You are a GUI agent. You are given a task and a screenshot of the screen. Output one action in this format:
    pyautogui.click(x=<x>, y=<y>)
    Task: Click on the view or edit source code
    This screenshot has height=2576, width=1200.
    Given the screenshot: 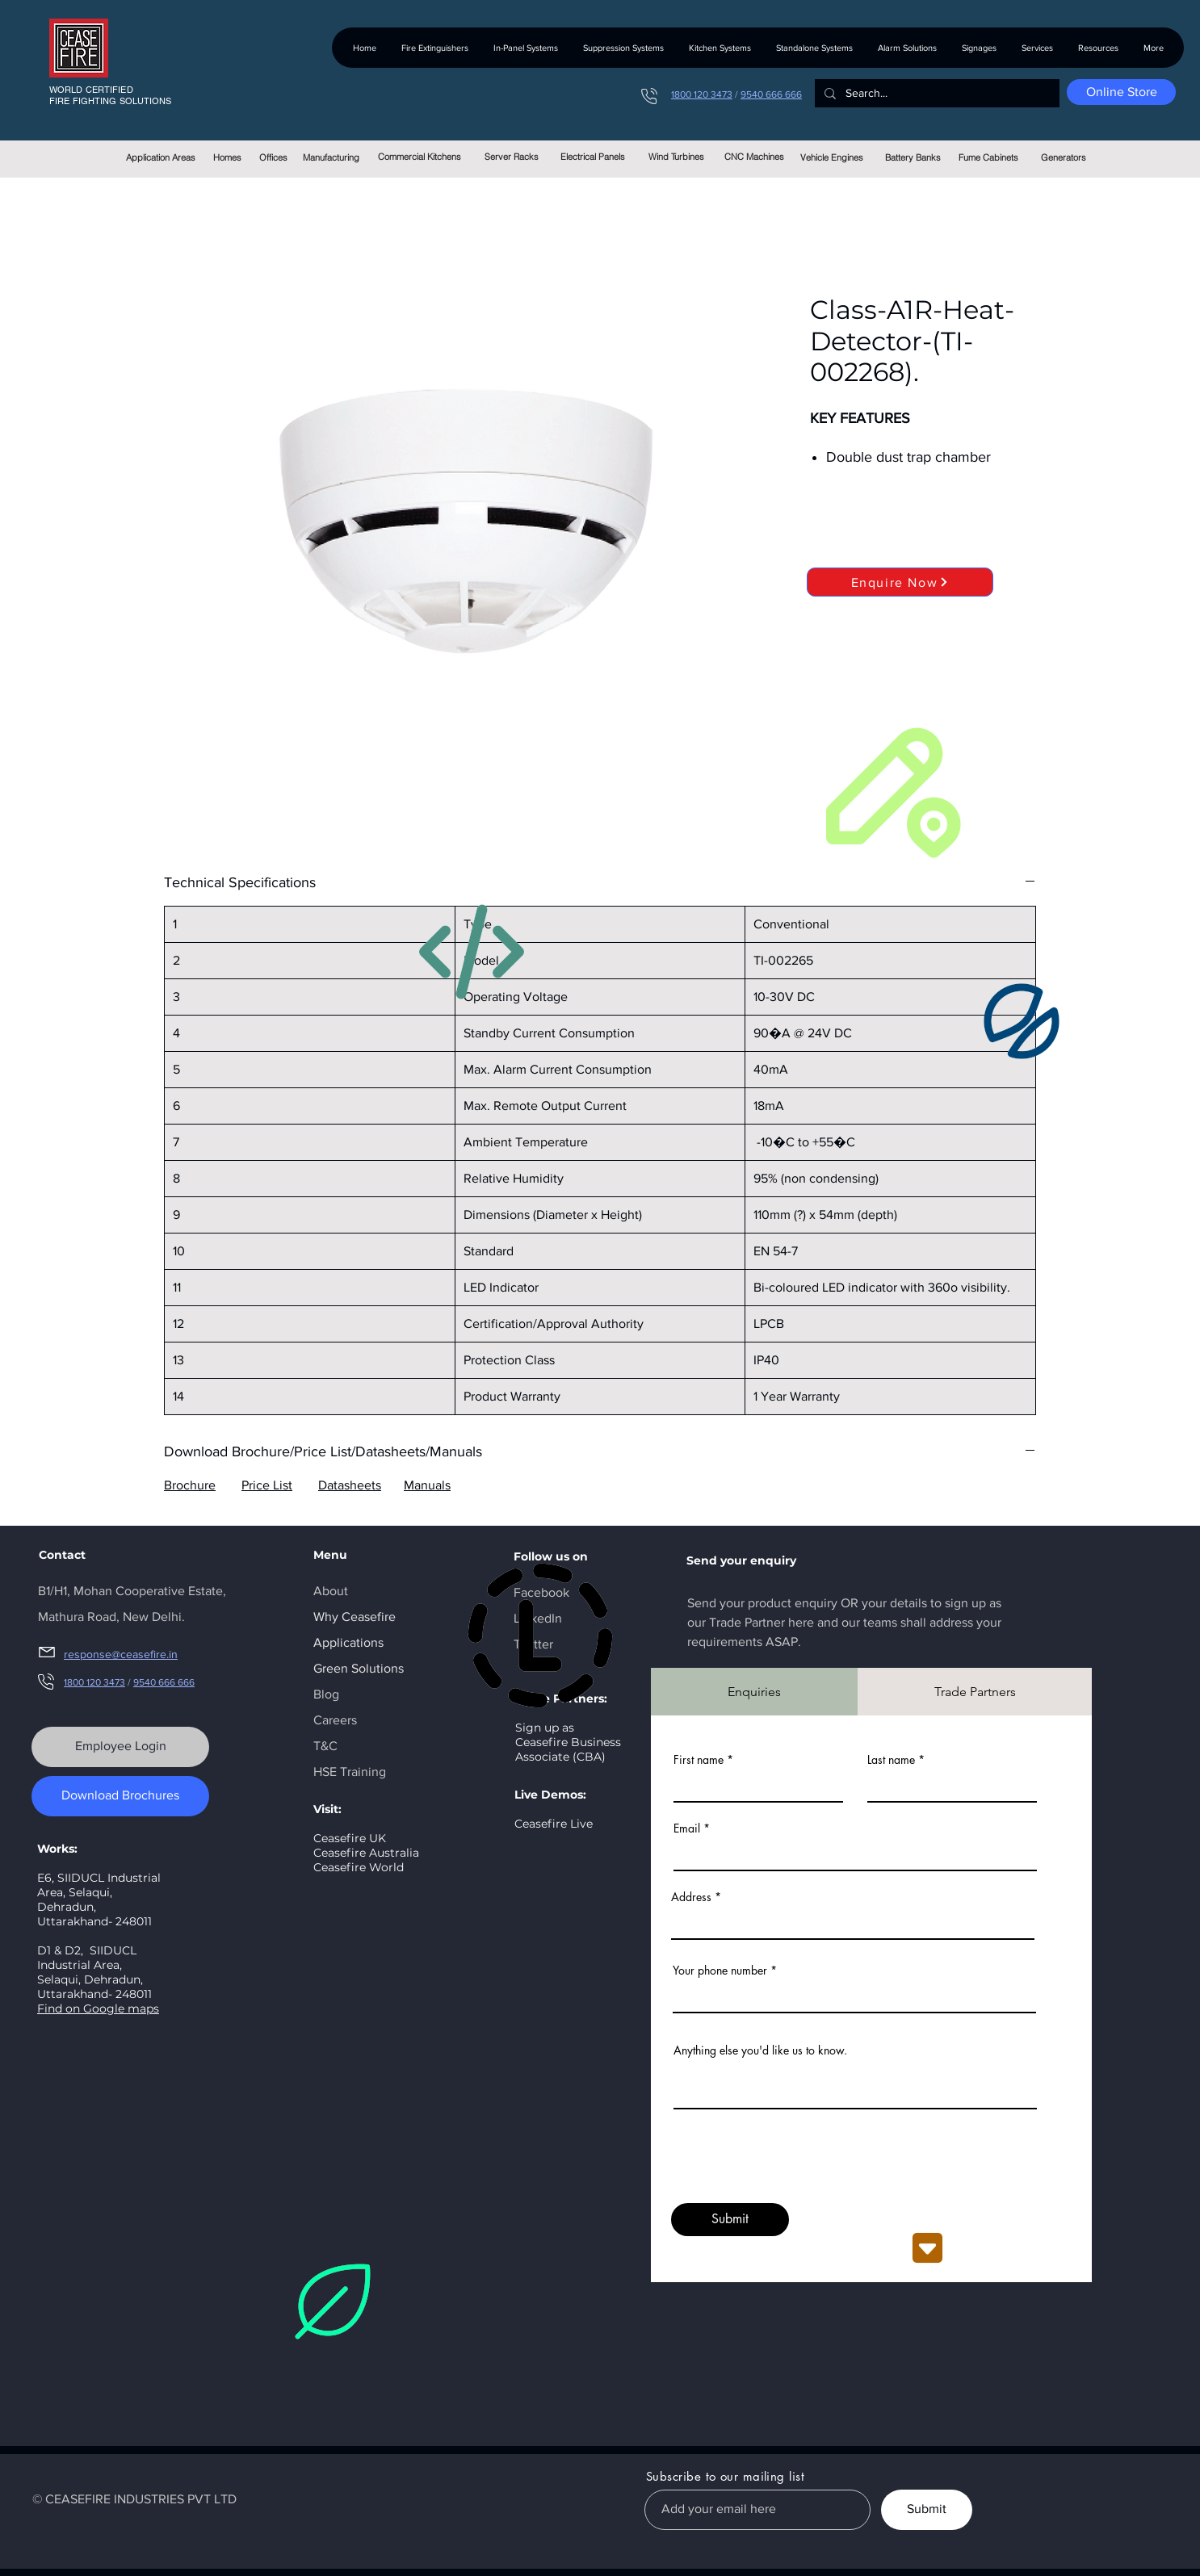 What is the action you would take?
    pyautogui.click(x=472, y=952)
    